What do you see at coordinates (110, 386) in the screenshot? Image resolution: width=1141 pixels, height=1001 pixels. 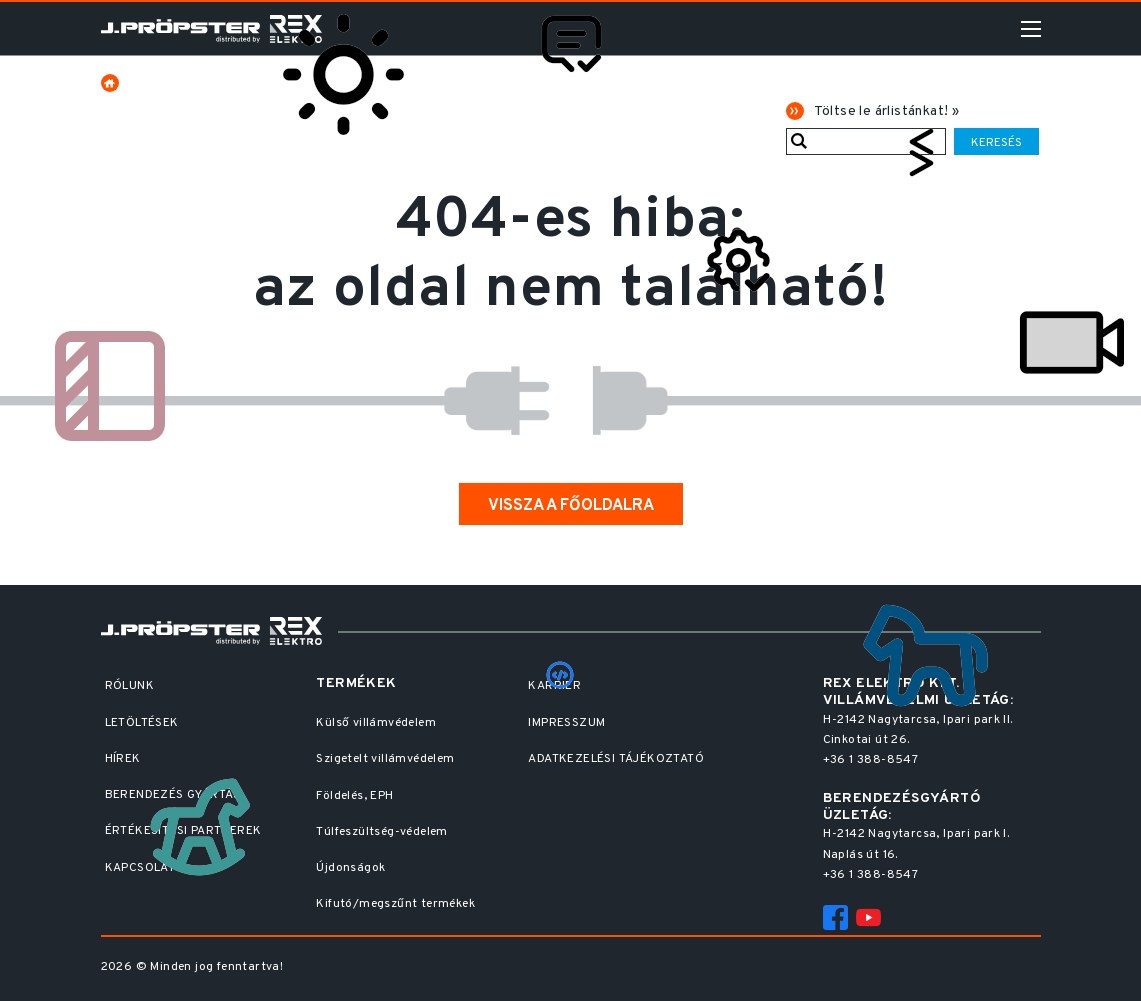 I see `freeze the left column in a spreadsheet` at bounding box center [110, 386].